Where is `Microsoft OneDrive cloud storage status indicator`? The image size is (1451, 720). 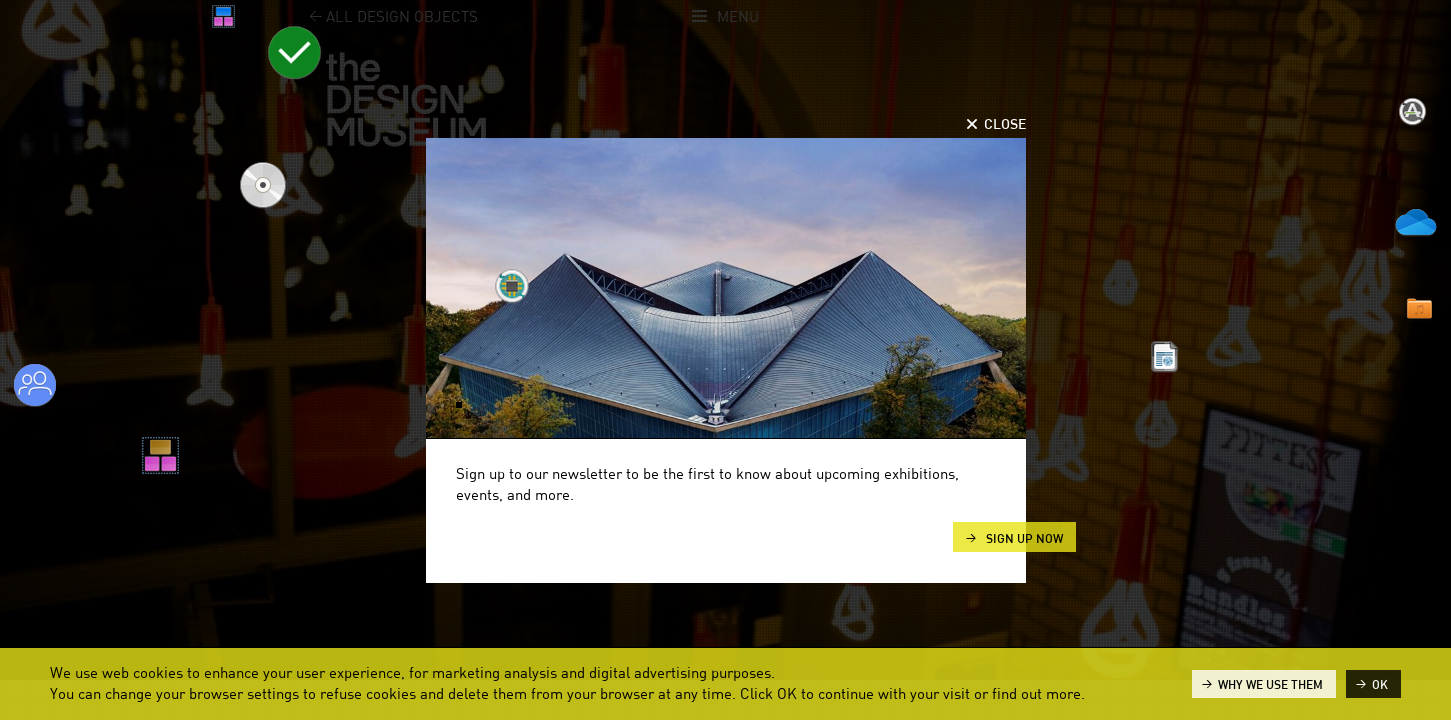
Microsoft OneDrive cloud storage status indicator is located at coordinates (1416, 222).